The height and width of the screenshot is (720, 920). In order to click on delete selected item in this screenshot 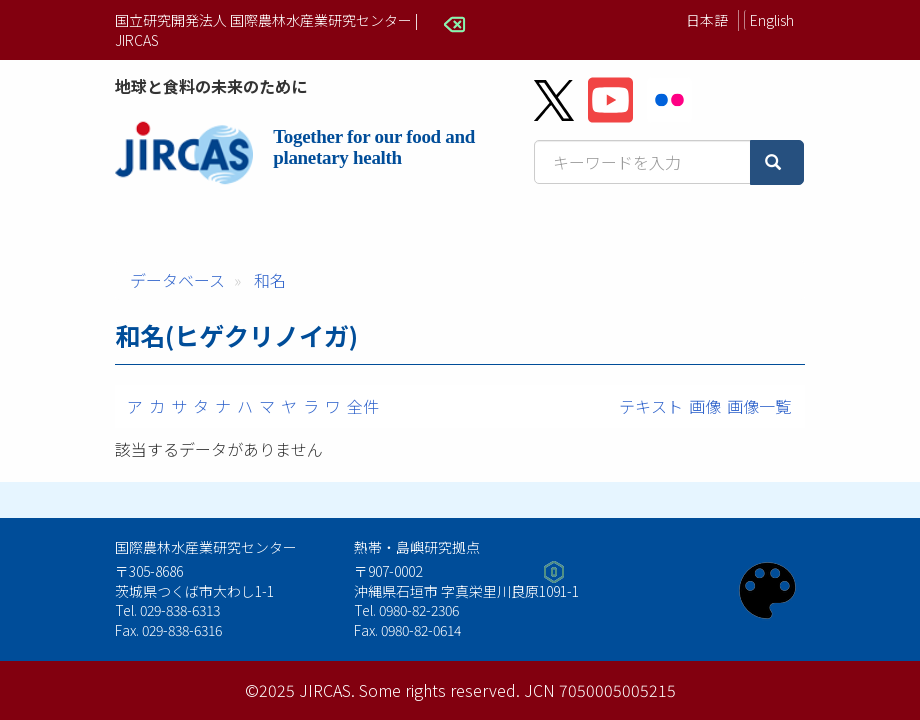, I will do `click(454, 24)`.